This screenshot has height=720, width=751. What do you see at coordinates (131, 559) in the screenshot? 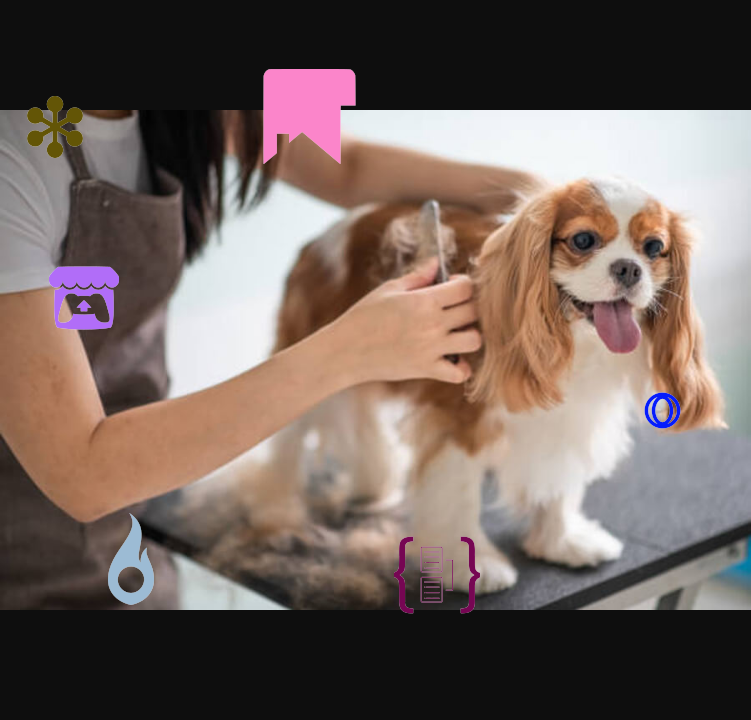
I see `sparkpost email delivery service logo` at bounding box center [131, 559].